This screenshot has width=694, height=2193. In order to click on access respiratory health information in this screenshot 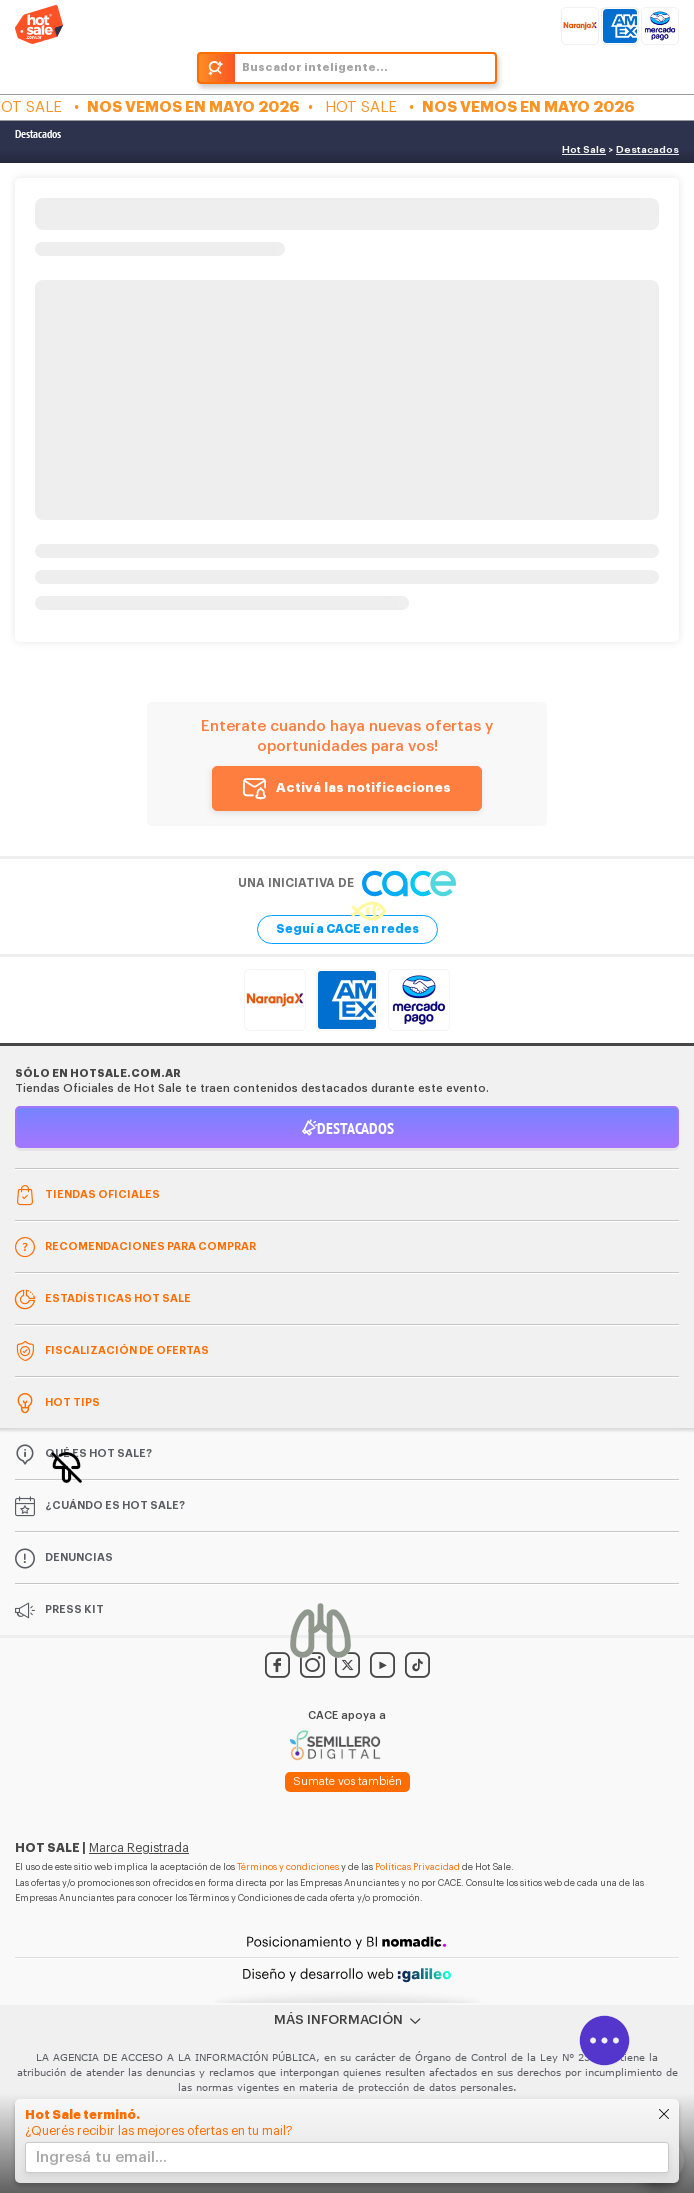, I will do `click(320, 1630)`.